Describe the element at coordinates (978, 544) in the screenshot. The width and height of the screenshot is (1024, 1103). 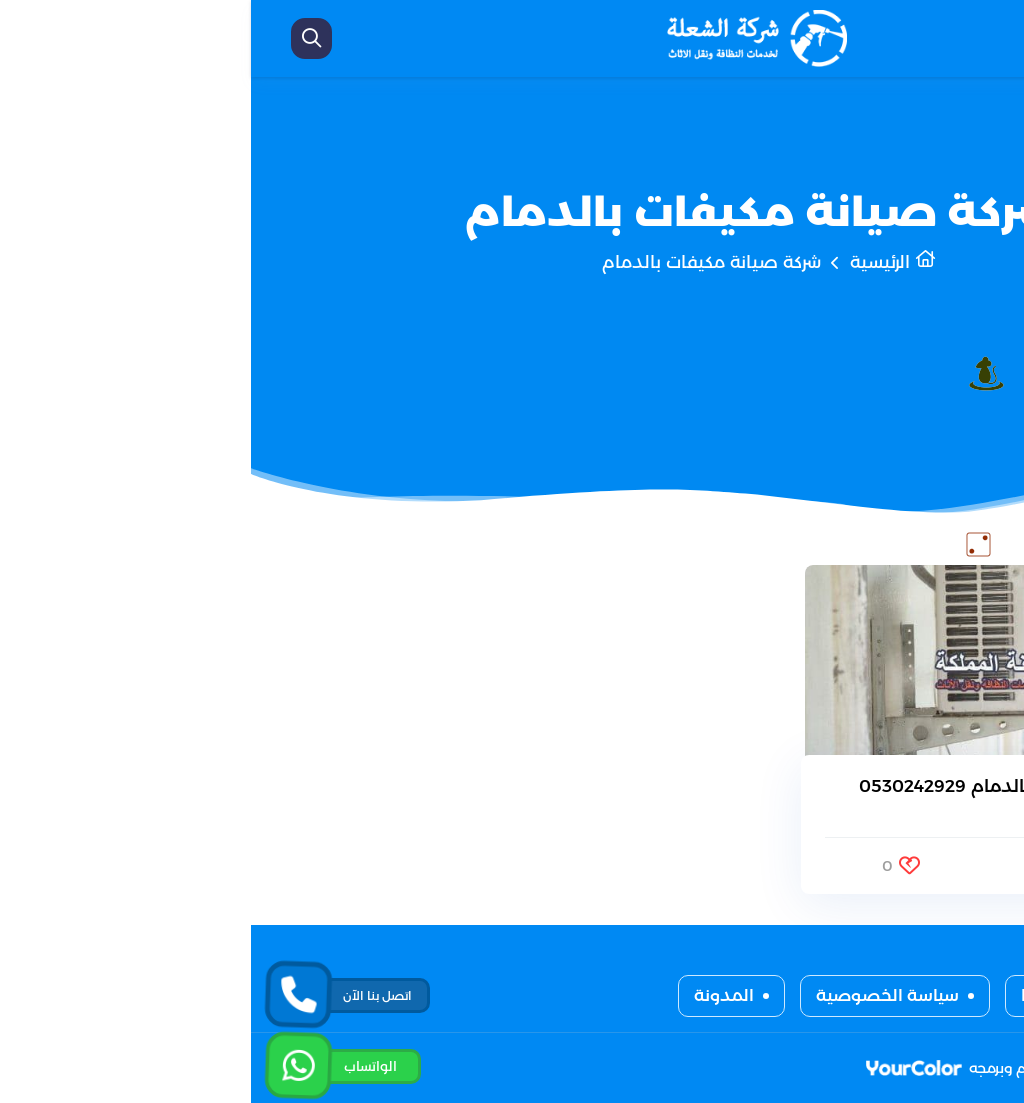
I see `roll dice or randomize selection` at that location.